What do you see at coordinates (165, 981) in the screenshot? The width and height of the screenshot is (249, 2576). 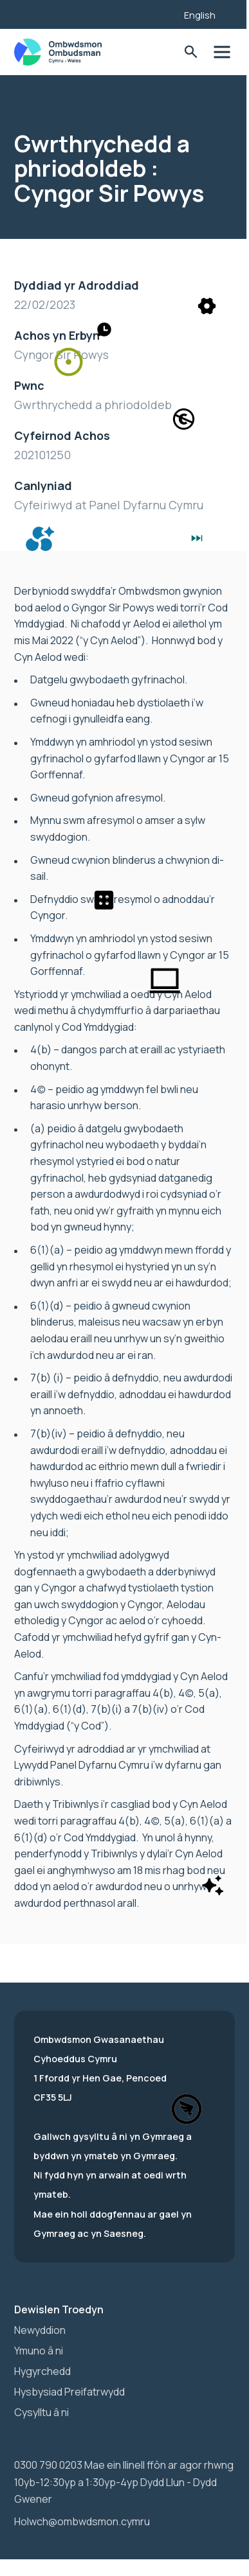 I see `view on macbook or laptop device` at bounding box center [165, 981].